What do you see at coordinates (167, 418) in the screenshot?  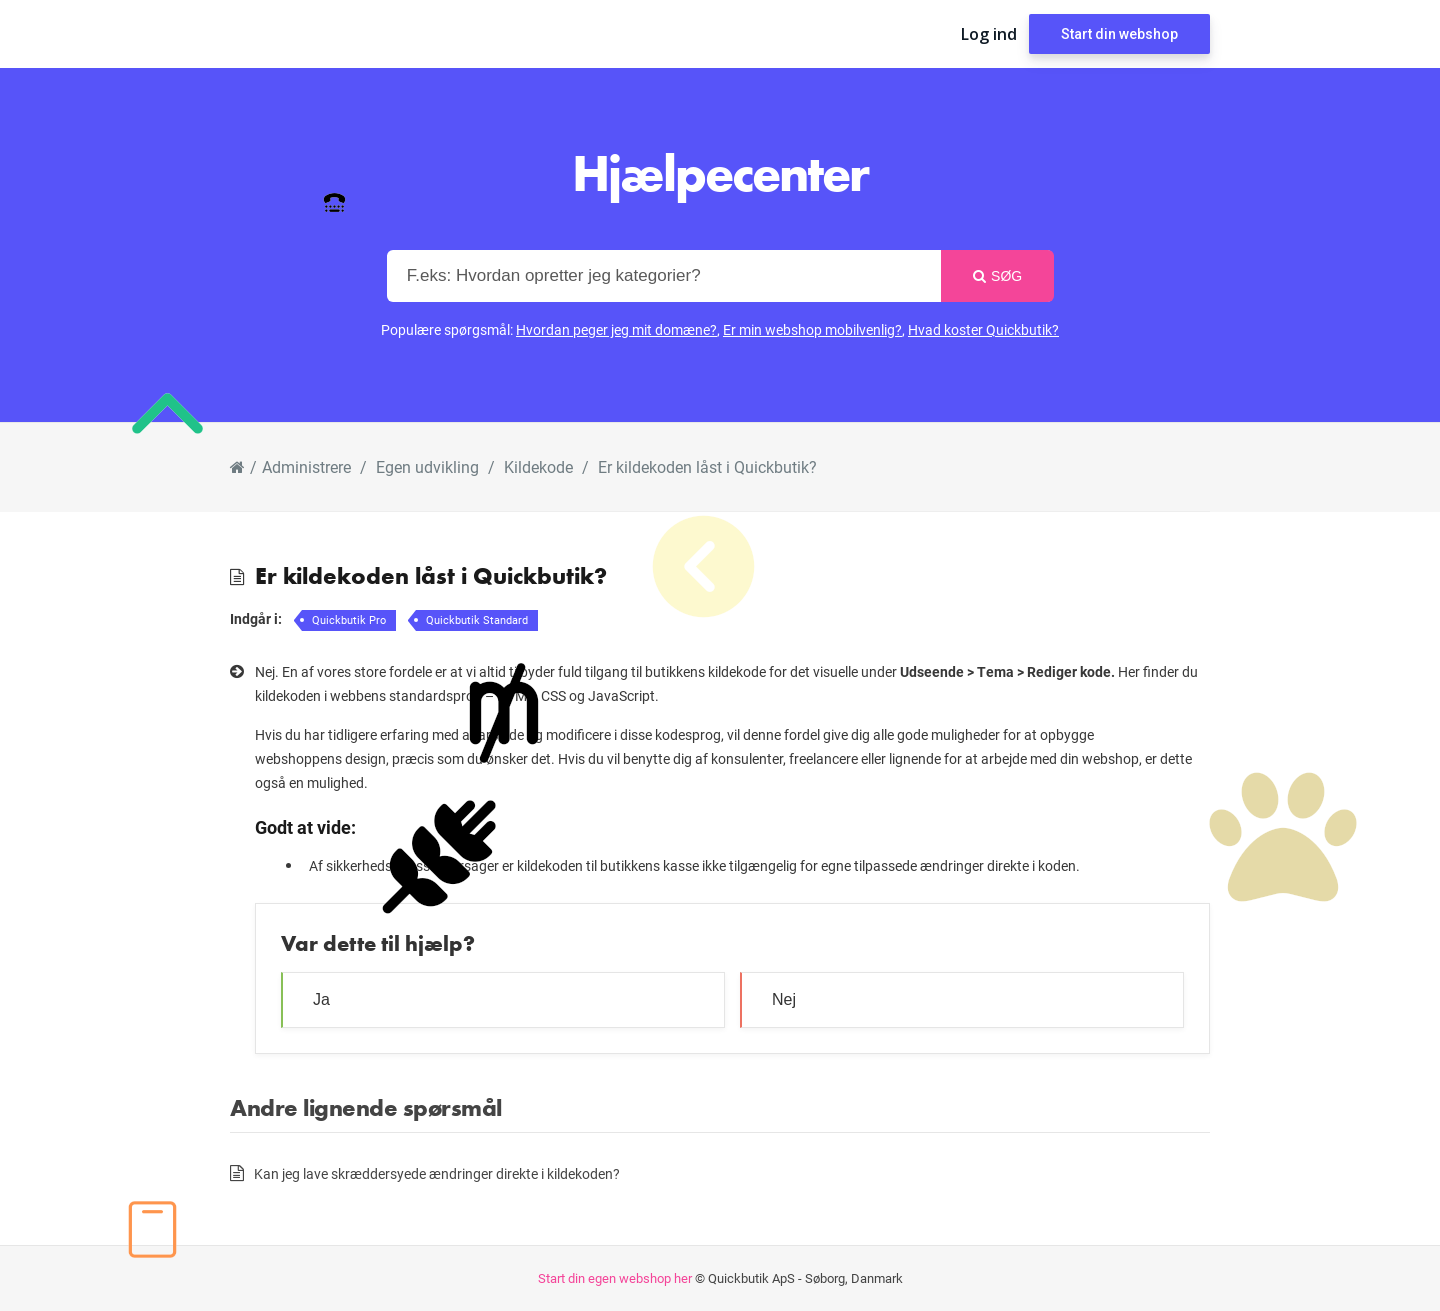 I see `collapse an expanded section` at bounding box center [167, 418].